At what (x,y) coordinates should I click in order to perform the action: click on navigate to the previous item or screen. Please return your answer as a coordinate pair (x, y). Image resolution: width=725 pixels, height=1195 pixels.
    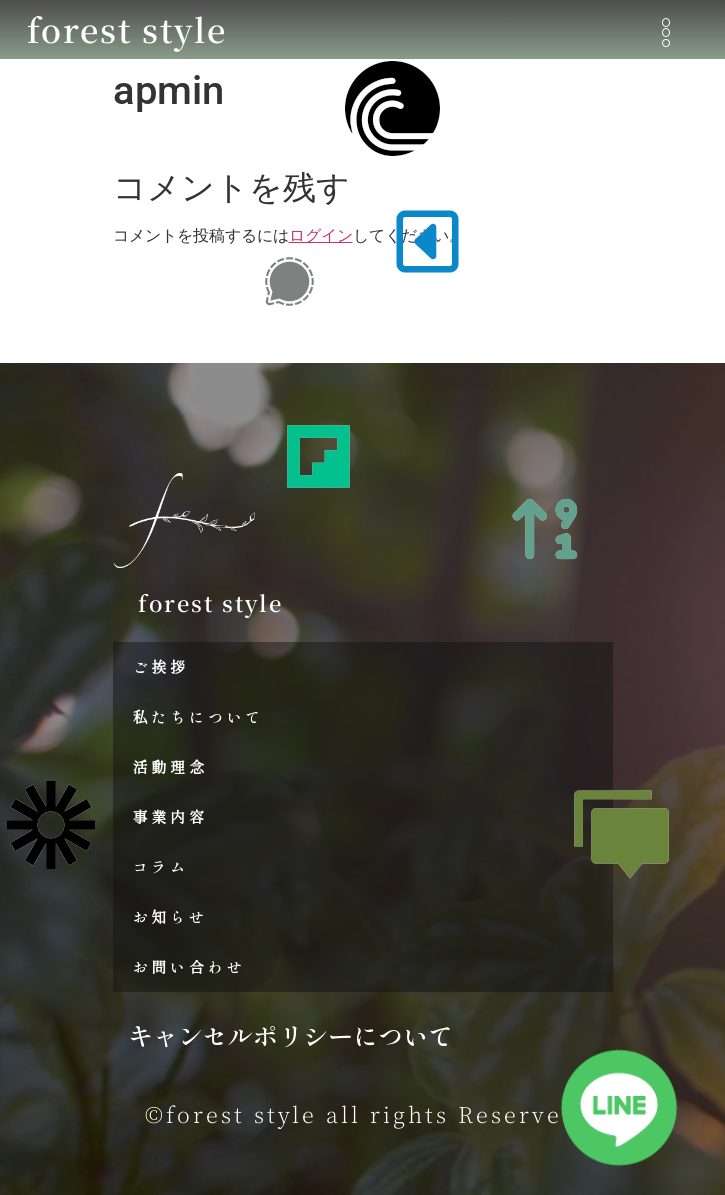
    Looking at the image, I should click on (427, 241).